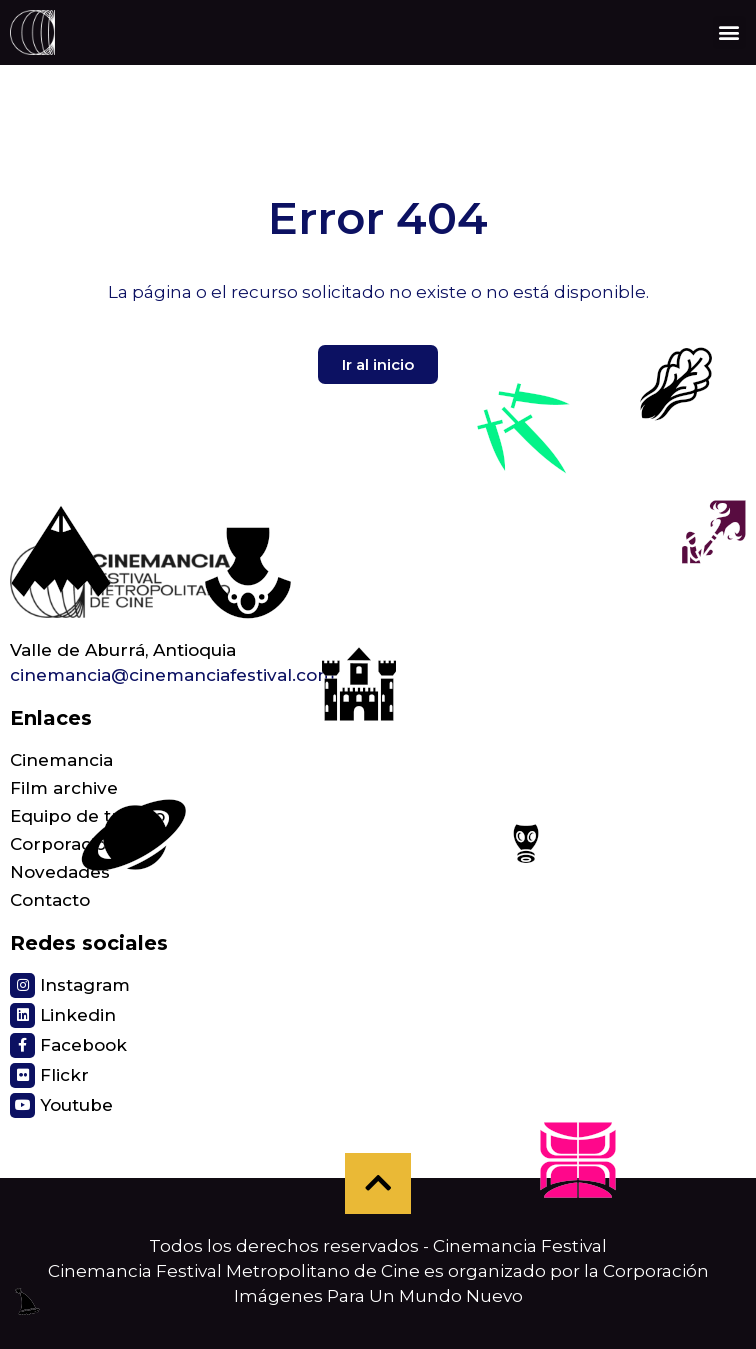  What do you see at coordinates (676, 384) in the screenshot?
I see `select bok choy as an ingredient` at bounding box center [676, 384].